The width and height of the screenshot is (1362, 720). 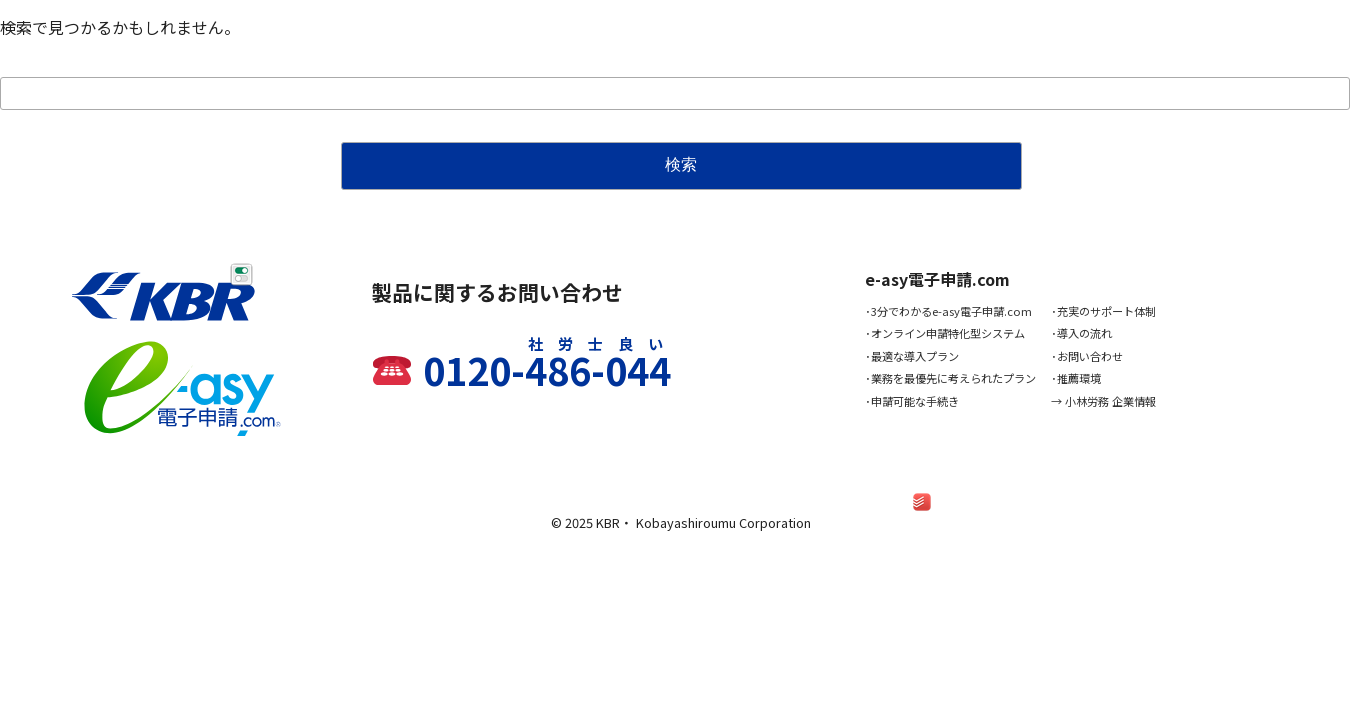 I want to click on open todoist task management app, so click(x=922, y=502).